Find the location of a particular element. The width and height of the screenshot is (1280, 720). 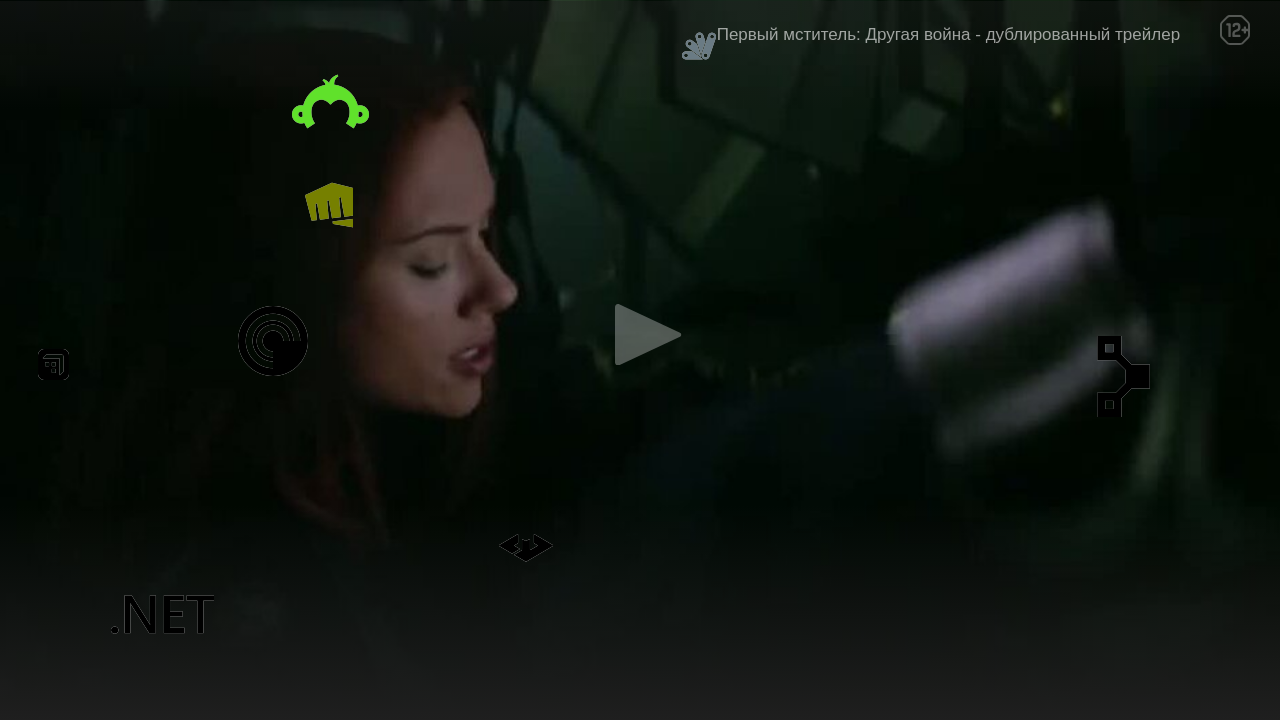

open SurveyMonkey app is located at coordinates (330, 101).